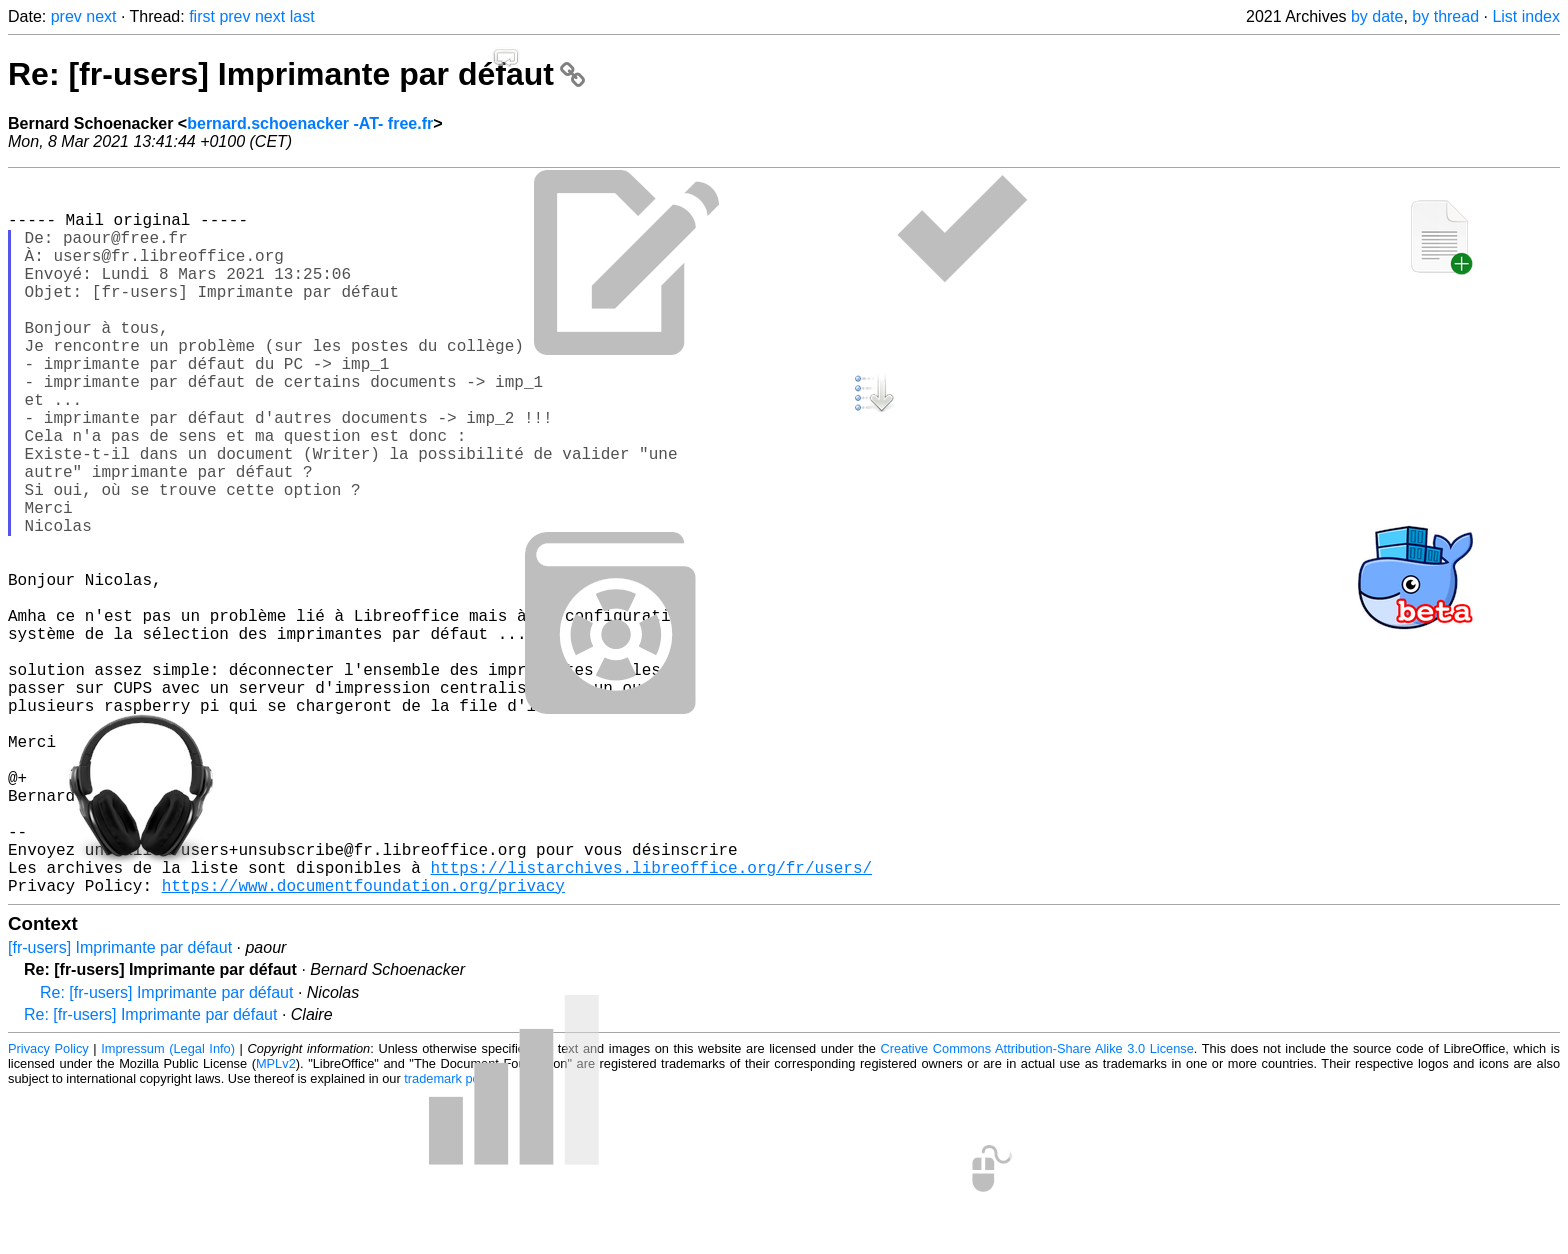 This screenshot has width=1568, height=1254. Describe the element at coordinates (988, 1170) in the screenshot. I see `mouse input device settings` at that location.